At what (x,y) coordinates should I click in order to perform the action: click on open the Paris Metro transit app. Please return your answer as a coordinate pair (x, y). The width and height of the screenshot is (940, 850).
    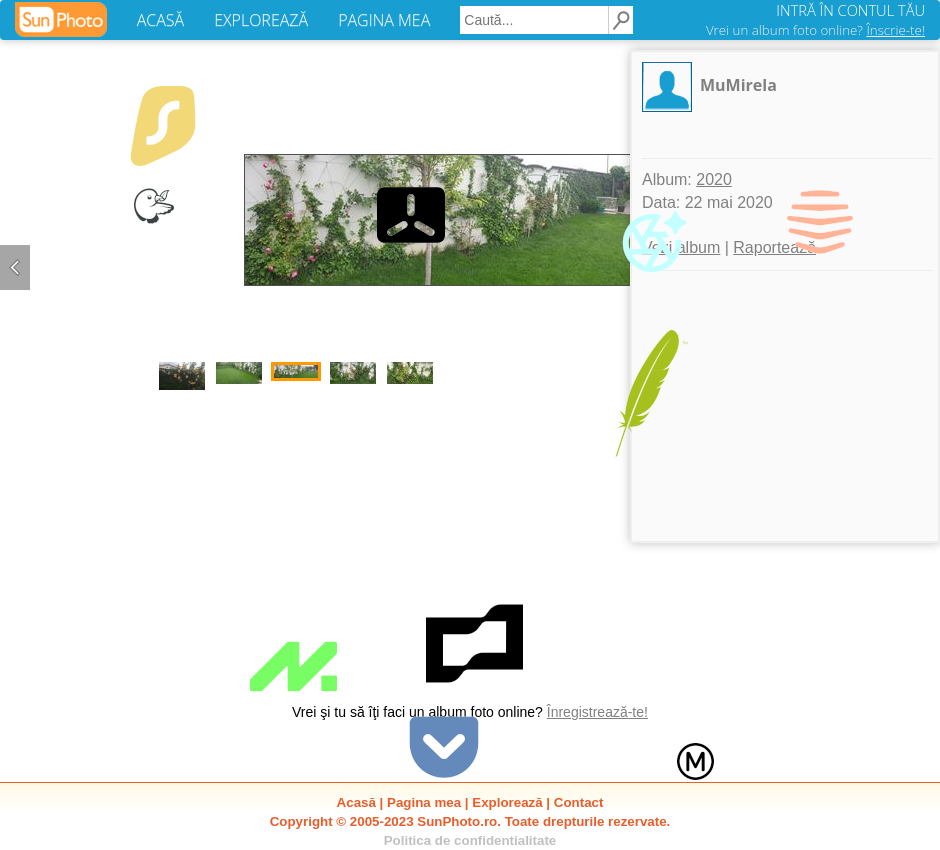
    Looking at the image, I should click on (695, 761).